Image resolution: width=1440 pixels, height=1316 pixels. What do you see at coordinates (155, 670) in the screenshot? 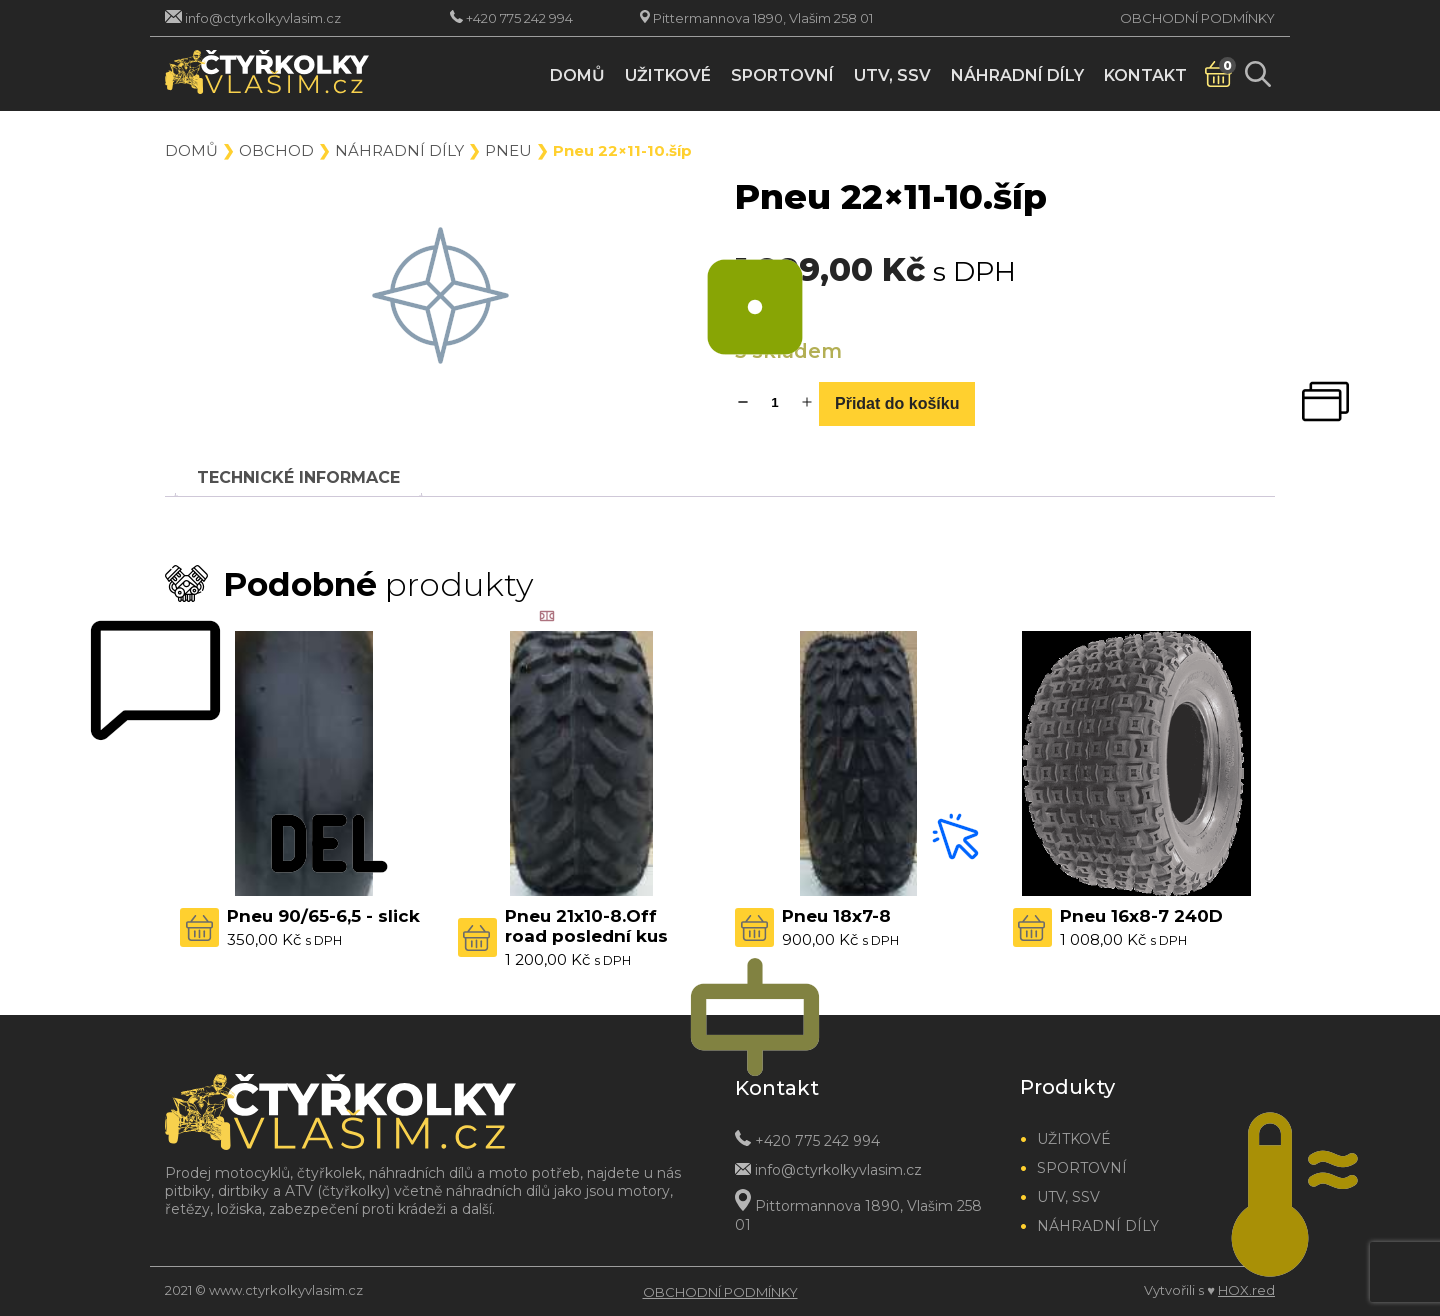
I see `open chat or messaging` at bounding box center [155, 670].